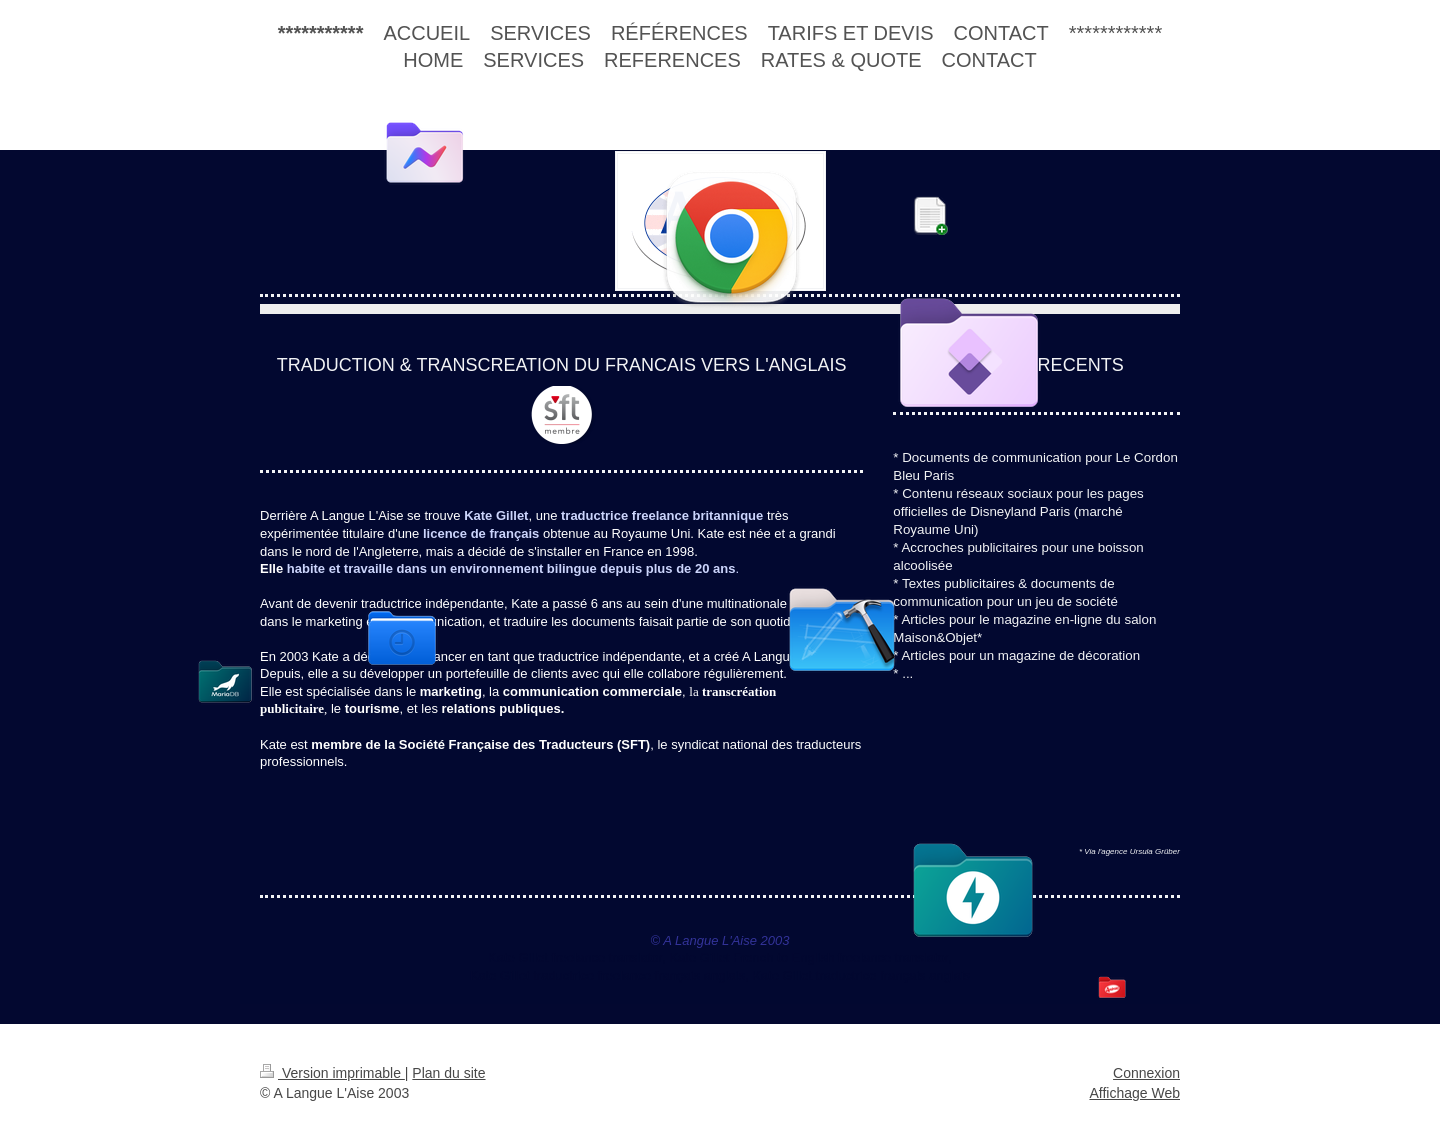 The height and width of the screenshot is (1144, 1440). Describe the element at coordinates (1112, 988) in the screenshot. I see `open android files folder` at that location.